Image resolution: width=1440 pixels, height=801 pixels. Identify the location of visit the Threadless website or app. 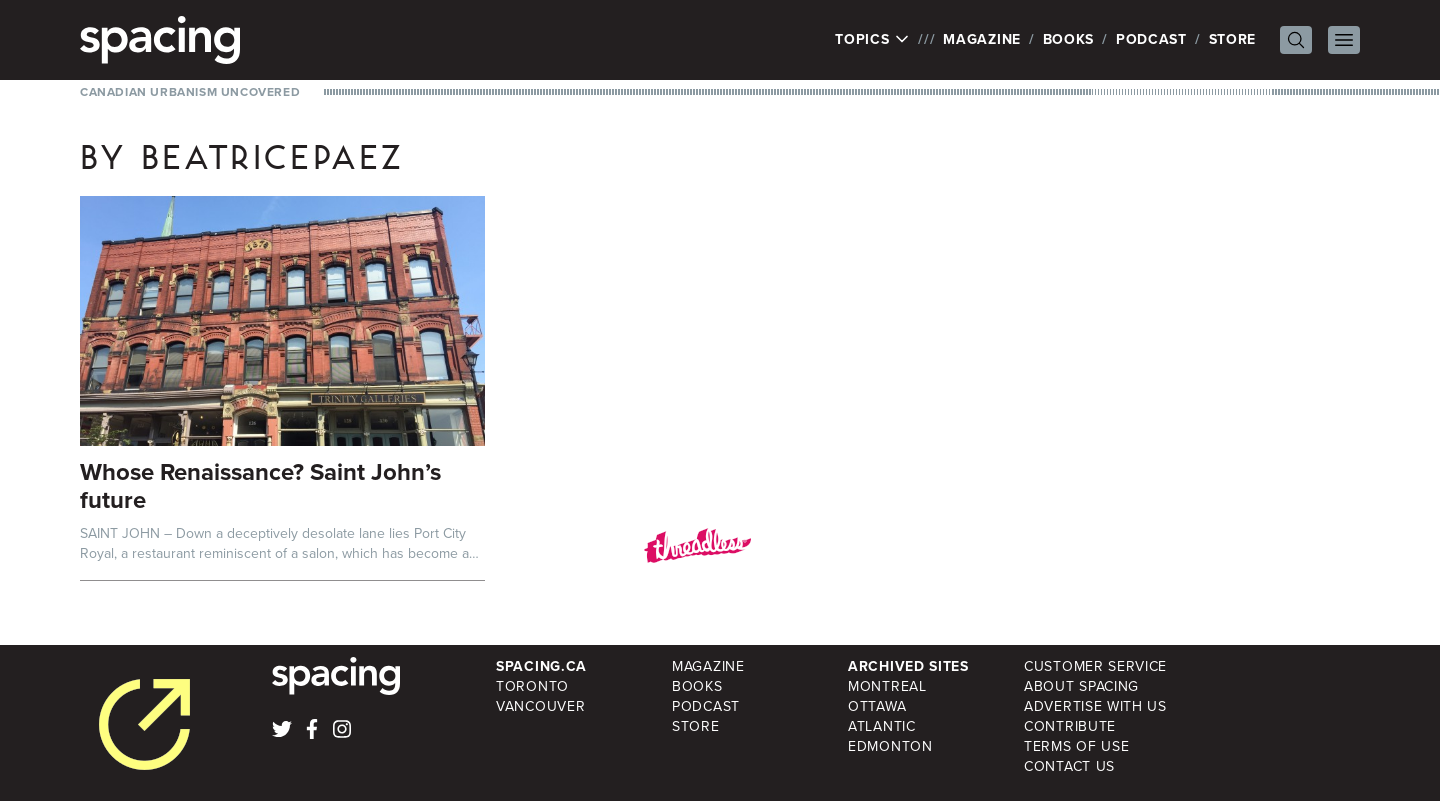
(697, 545).